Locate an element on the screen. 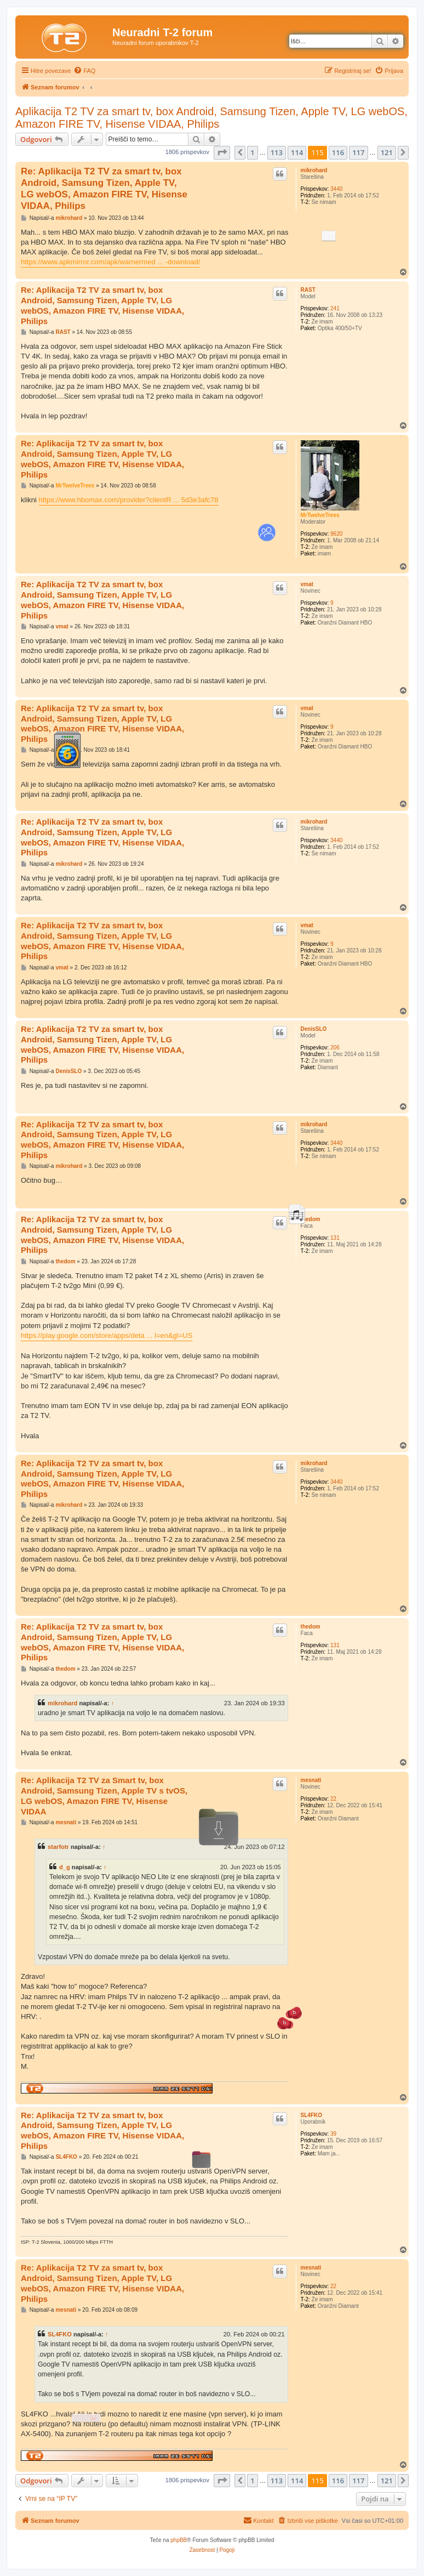 The height and width of the screenshot is (2576, 424). RAID 6 storage array configuration is located at coordinates (67, 750).